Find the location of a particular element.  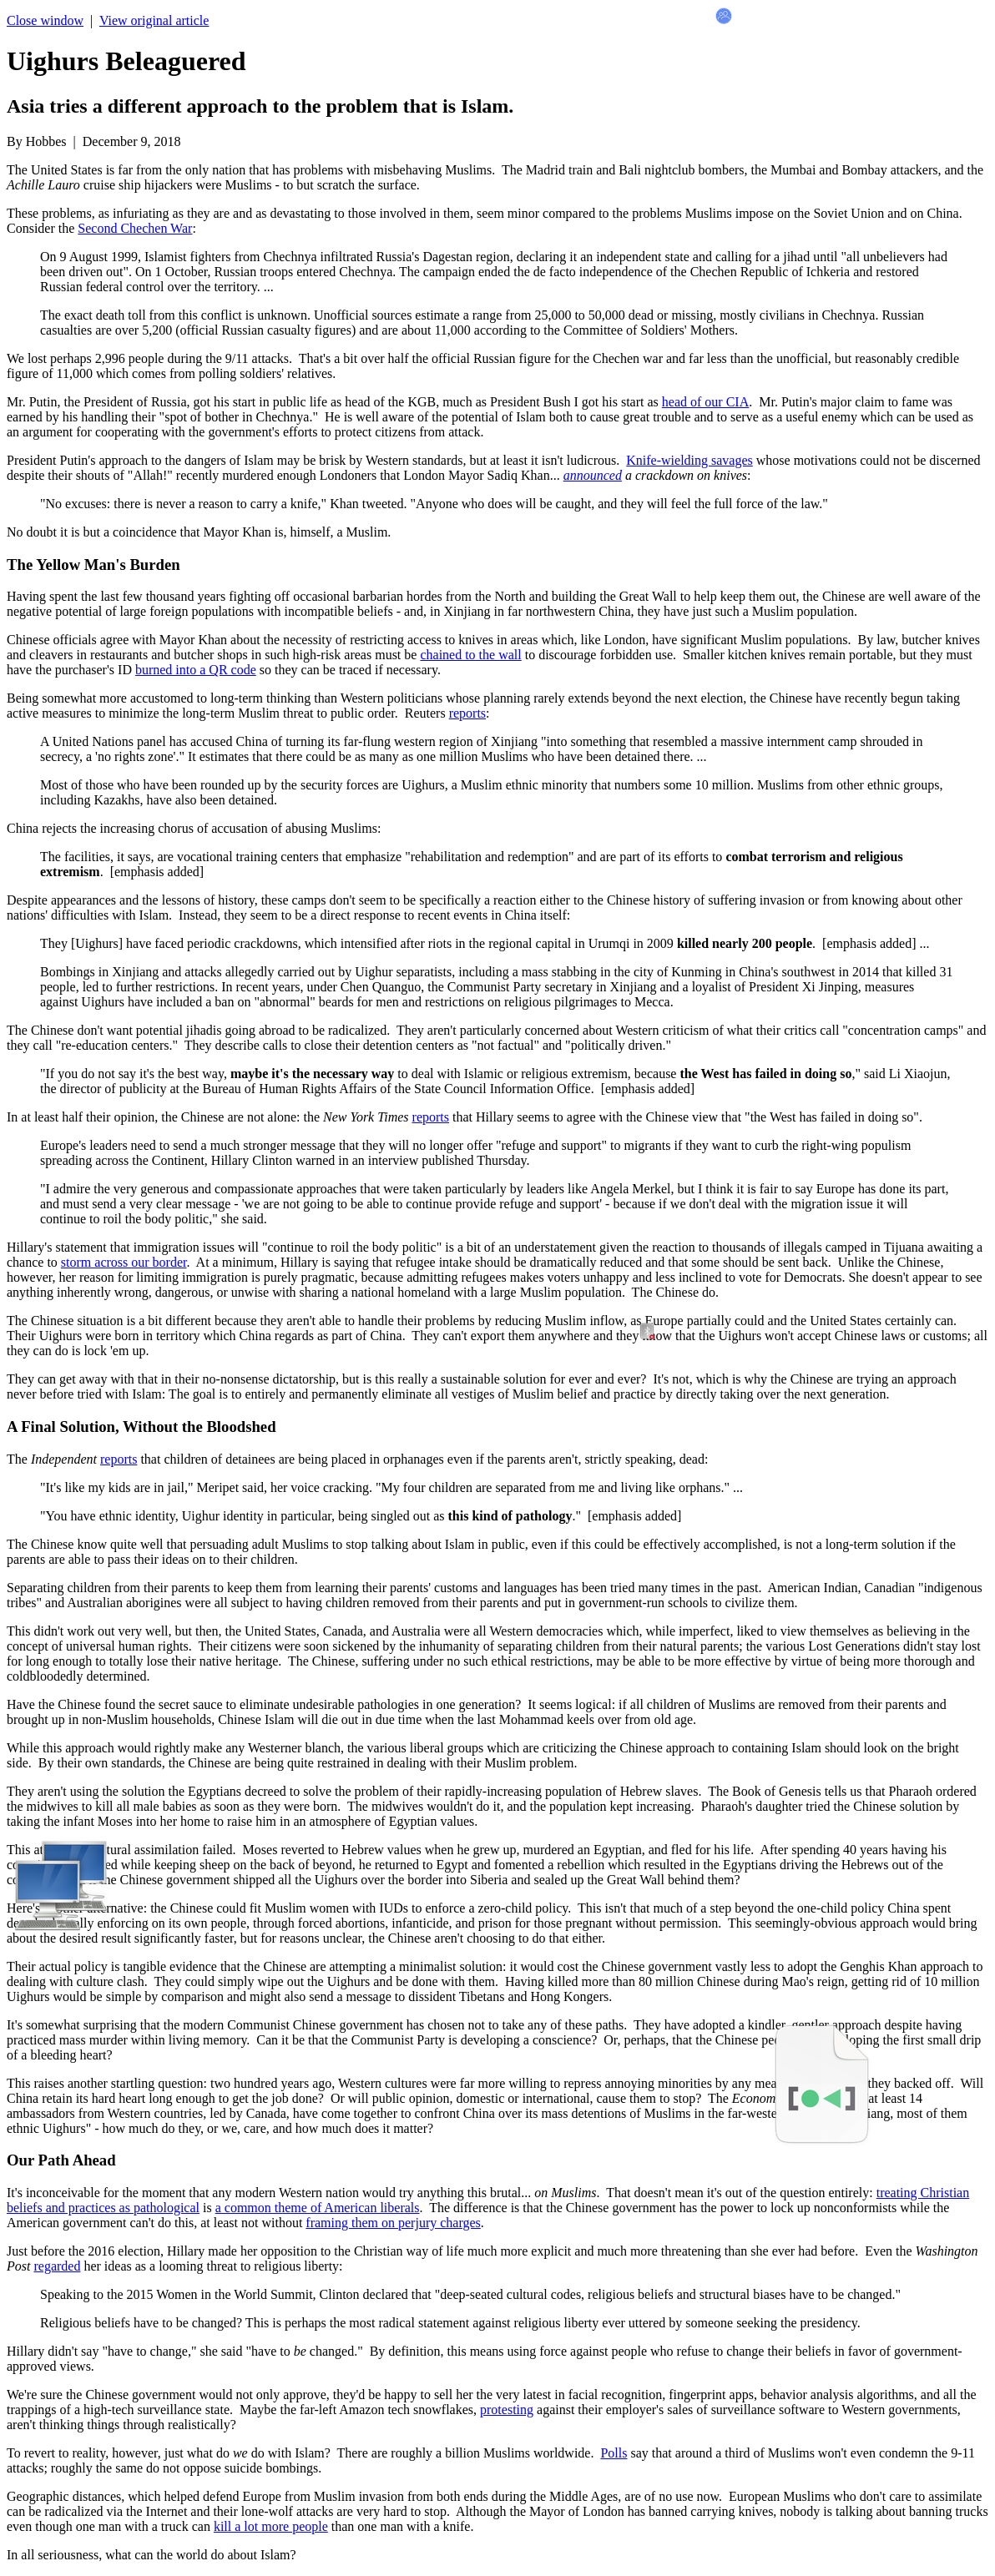

indicates network connection is idle with no active traffic is located at coordinates (60, 1886).